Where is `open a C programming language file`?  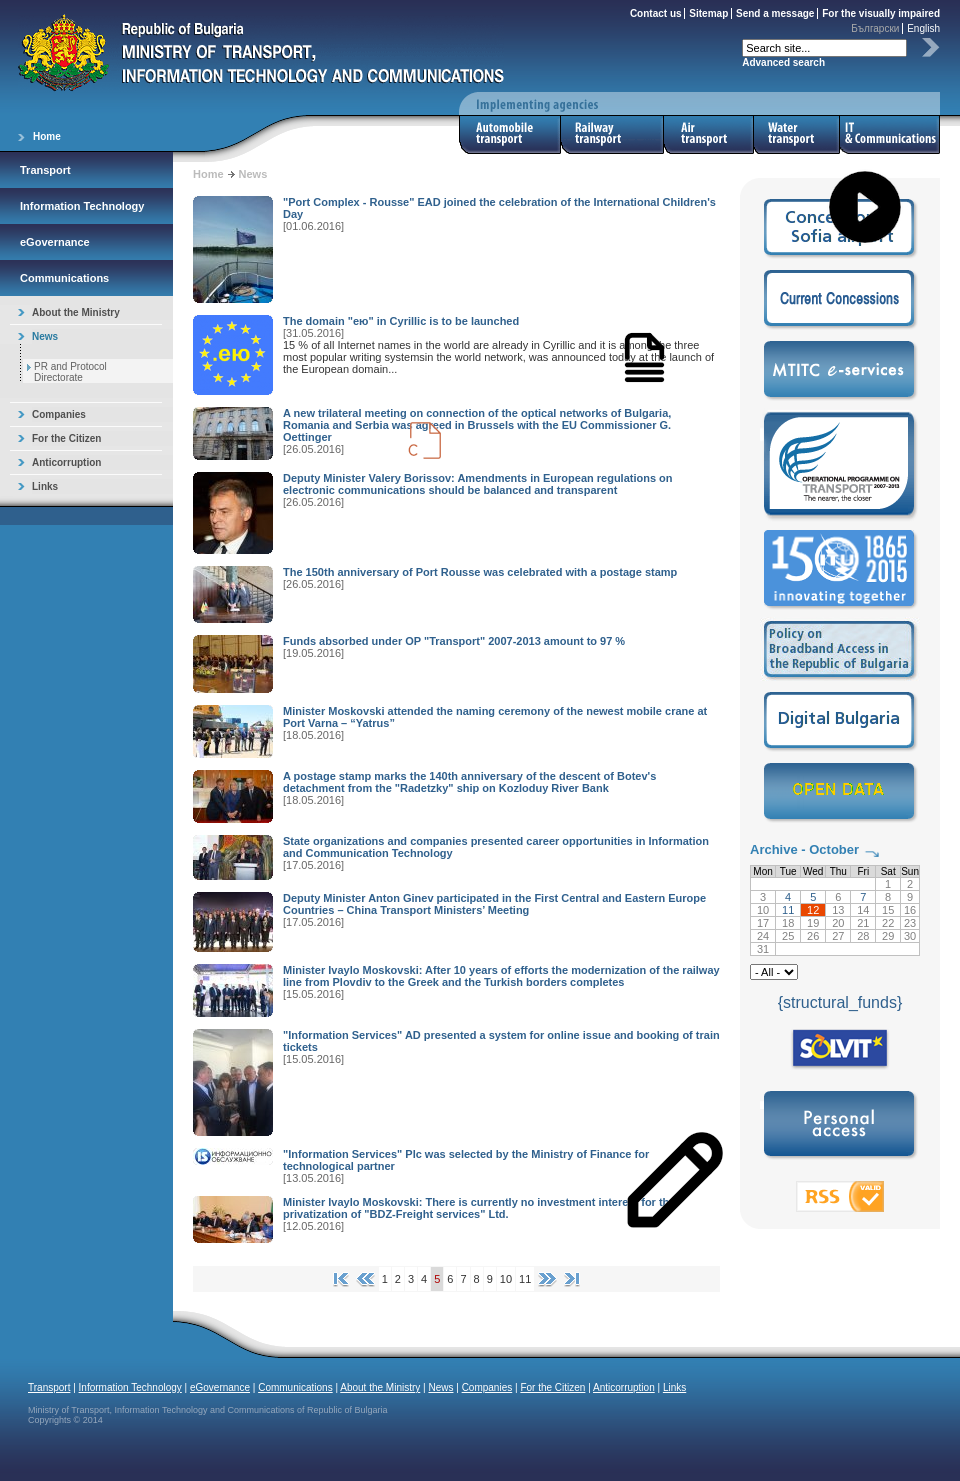 open a C programming language file is located at coordinates (425, 440).